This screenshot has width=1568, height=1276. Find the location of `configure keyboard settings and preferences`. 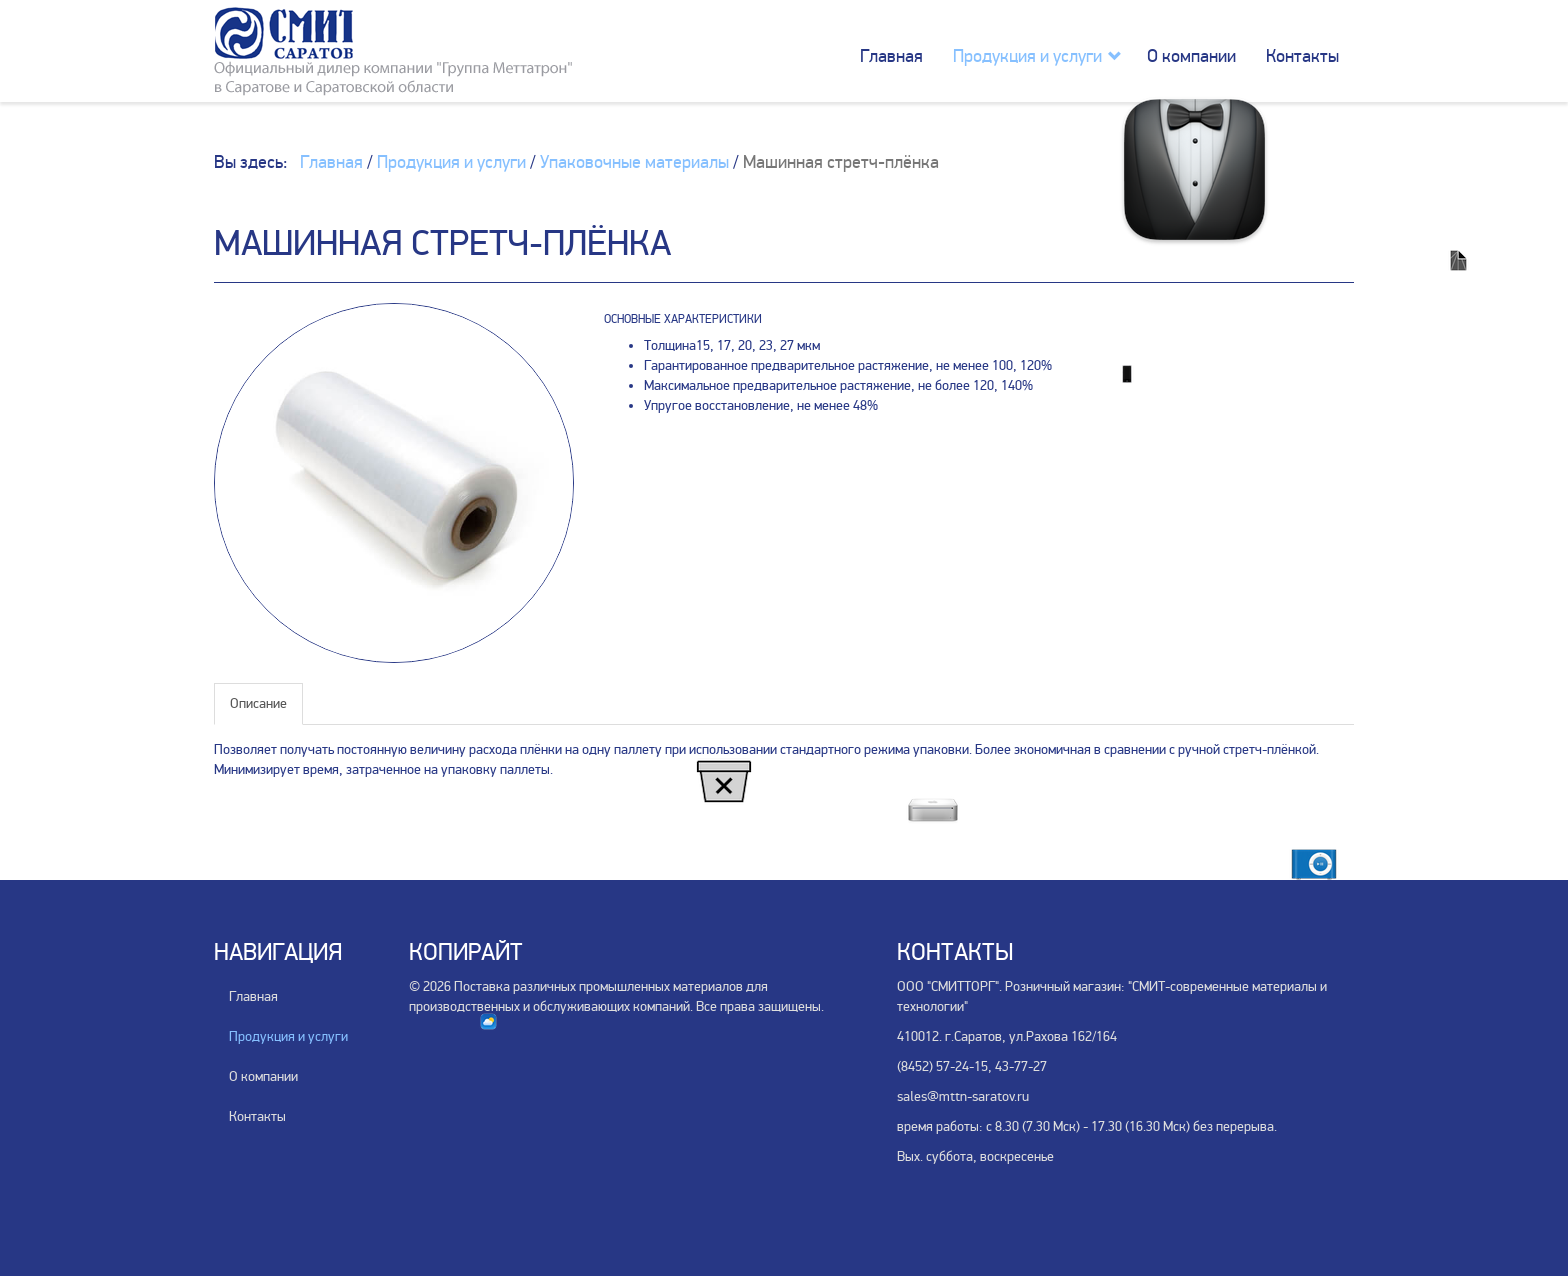

configure keyboard settings and preferences is located at coordinates (1194, 169).